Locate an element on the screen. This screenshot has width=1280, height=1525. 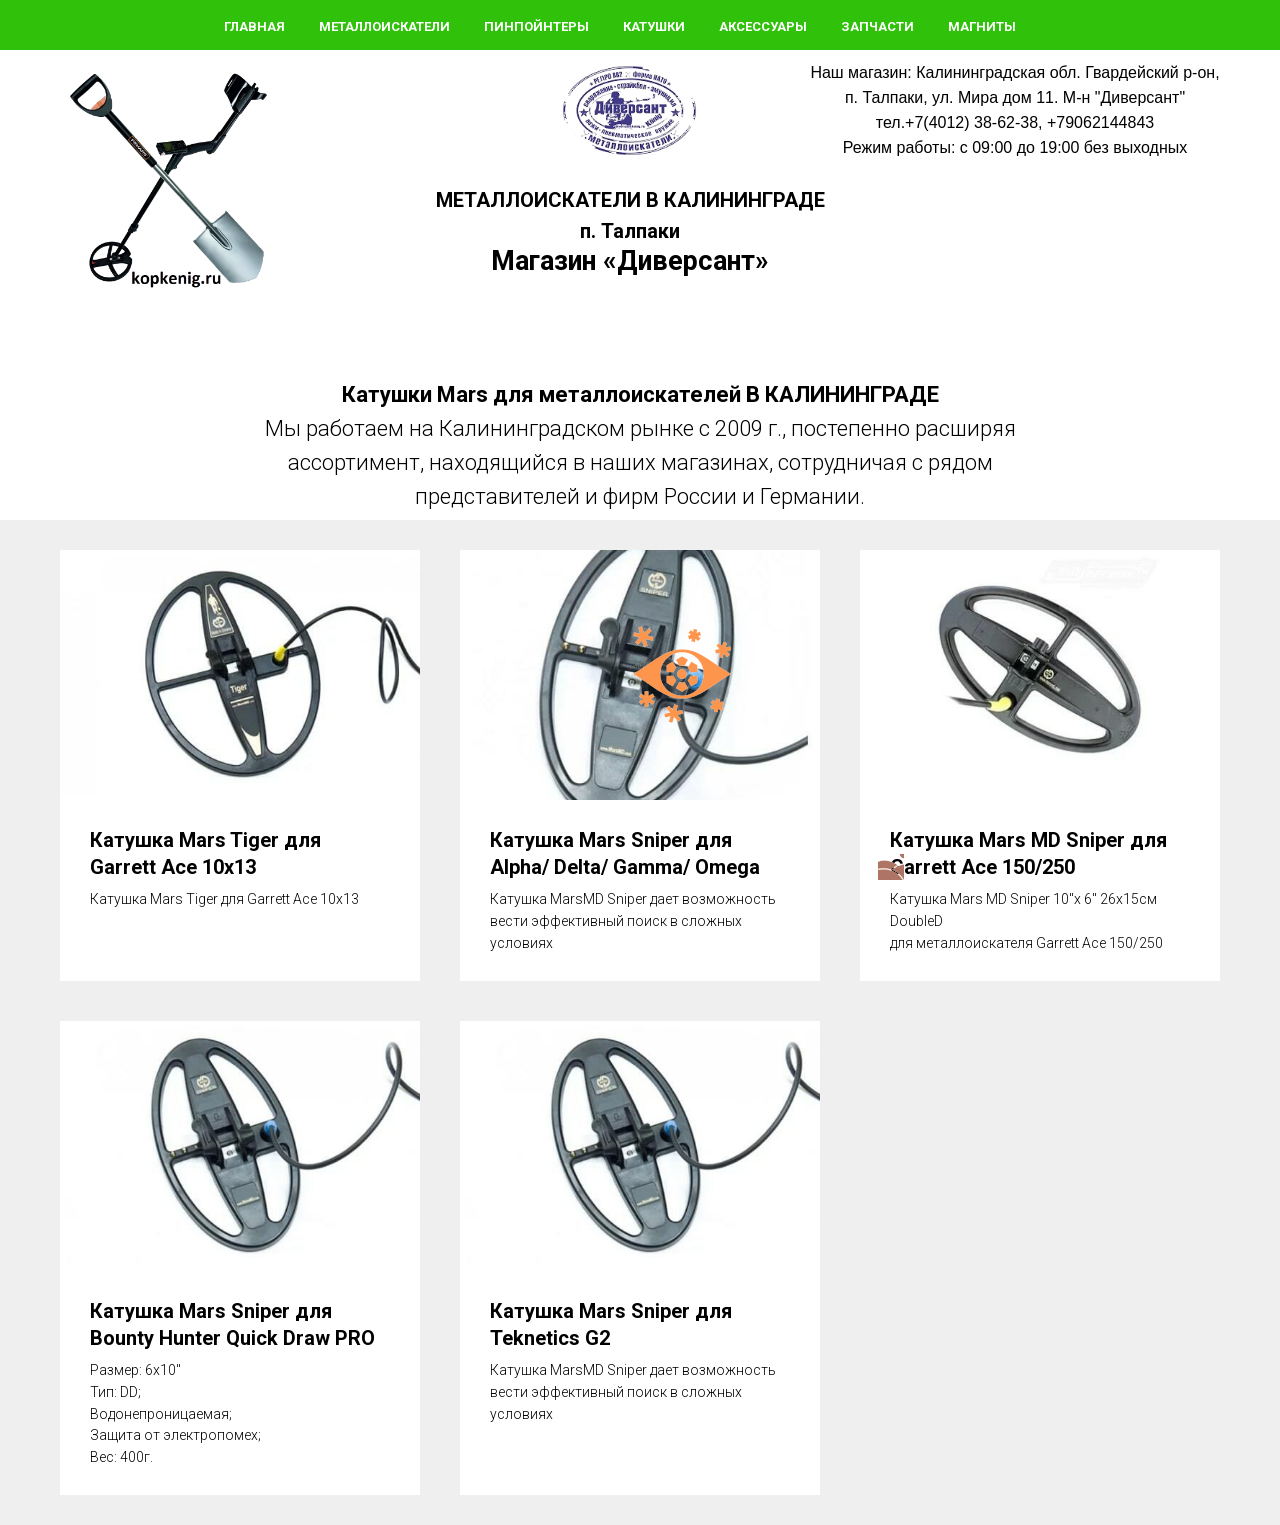
view frost or ice-related content is located at coordinates (682, 674).